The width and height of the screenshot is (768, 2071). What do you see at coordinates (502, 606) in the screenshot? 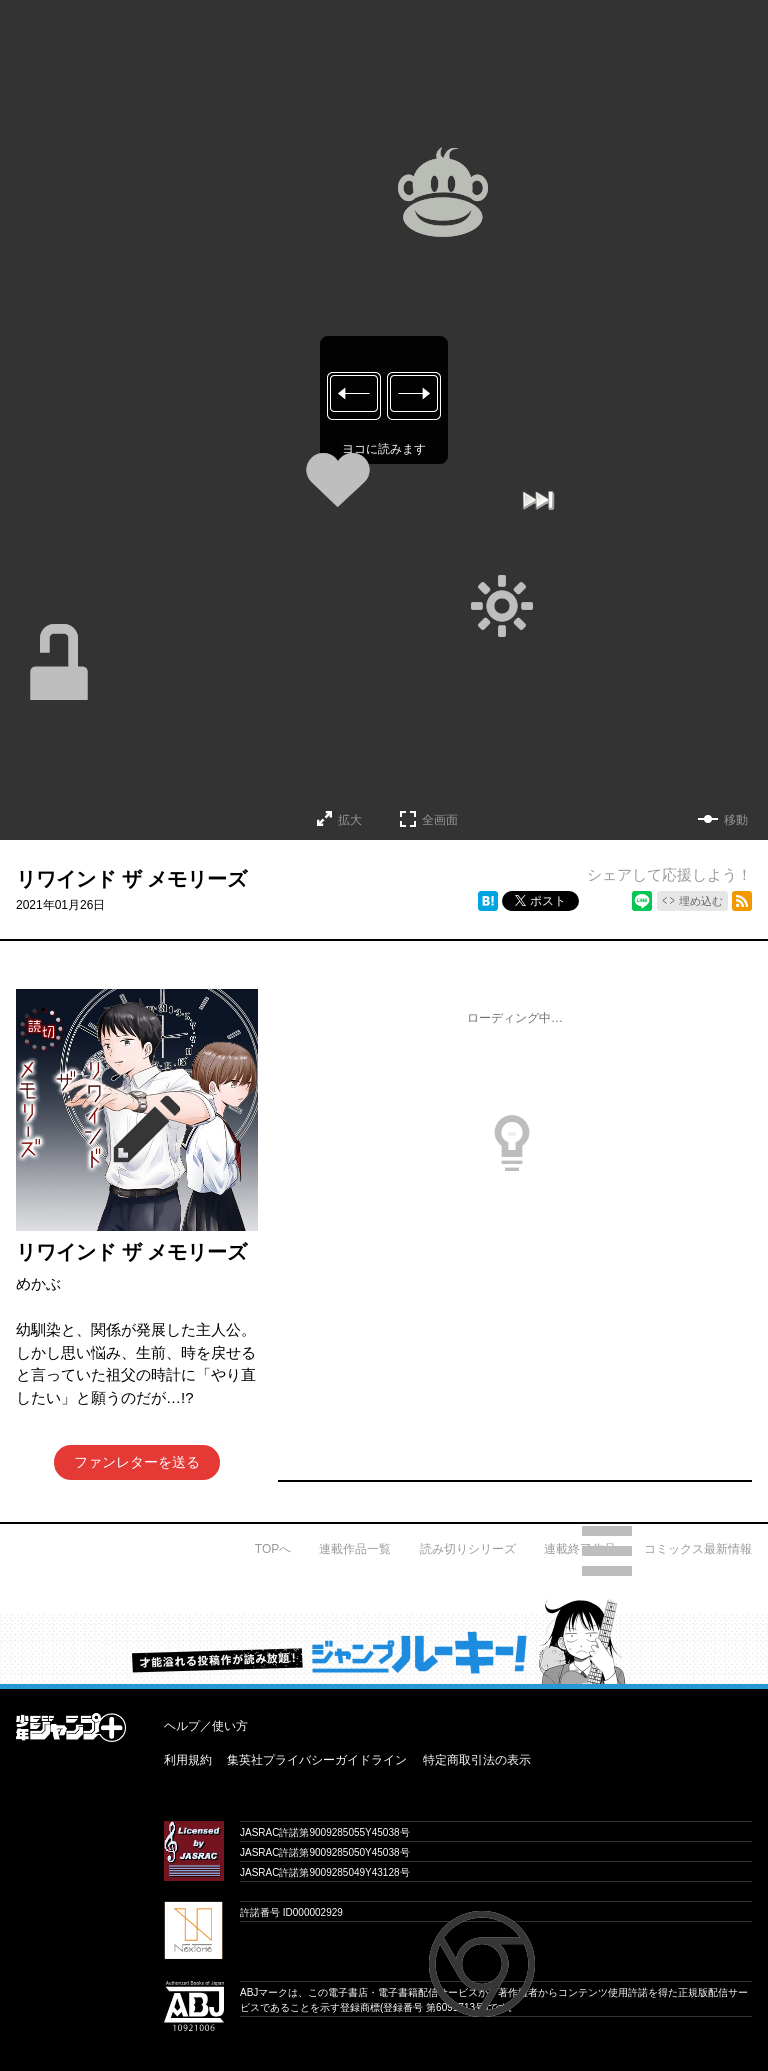
I see `adjust display brightness settings` at bounding box center [502, 606].